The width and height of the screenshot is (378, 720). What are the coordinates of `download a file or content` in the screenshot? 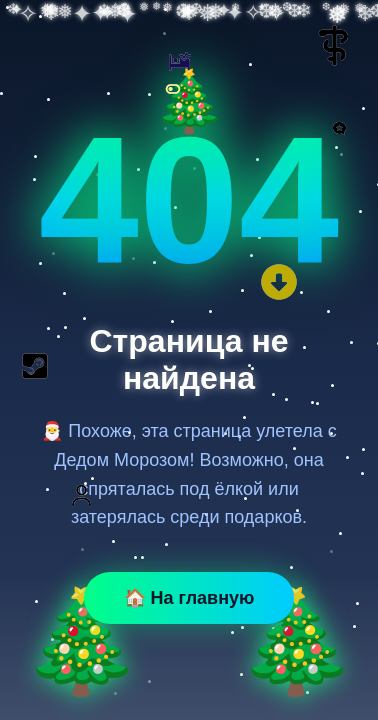 It's located at (279, 282).